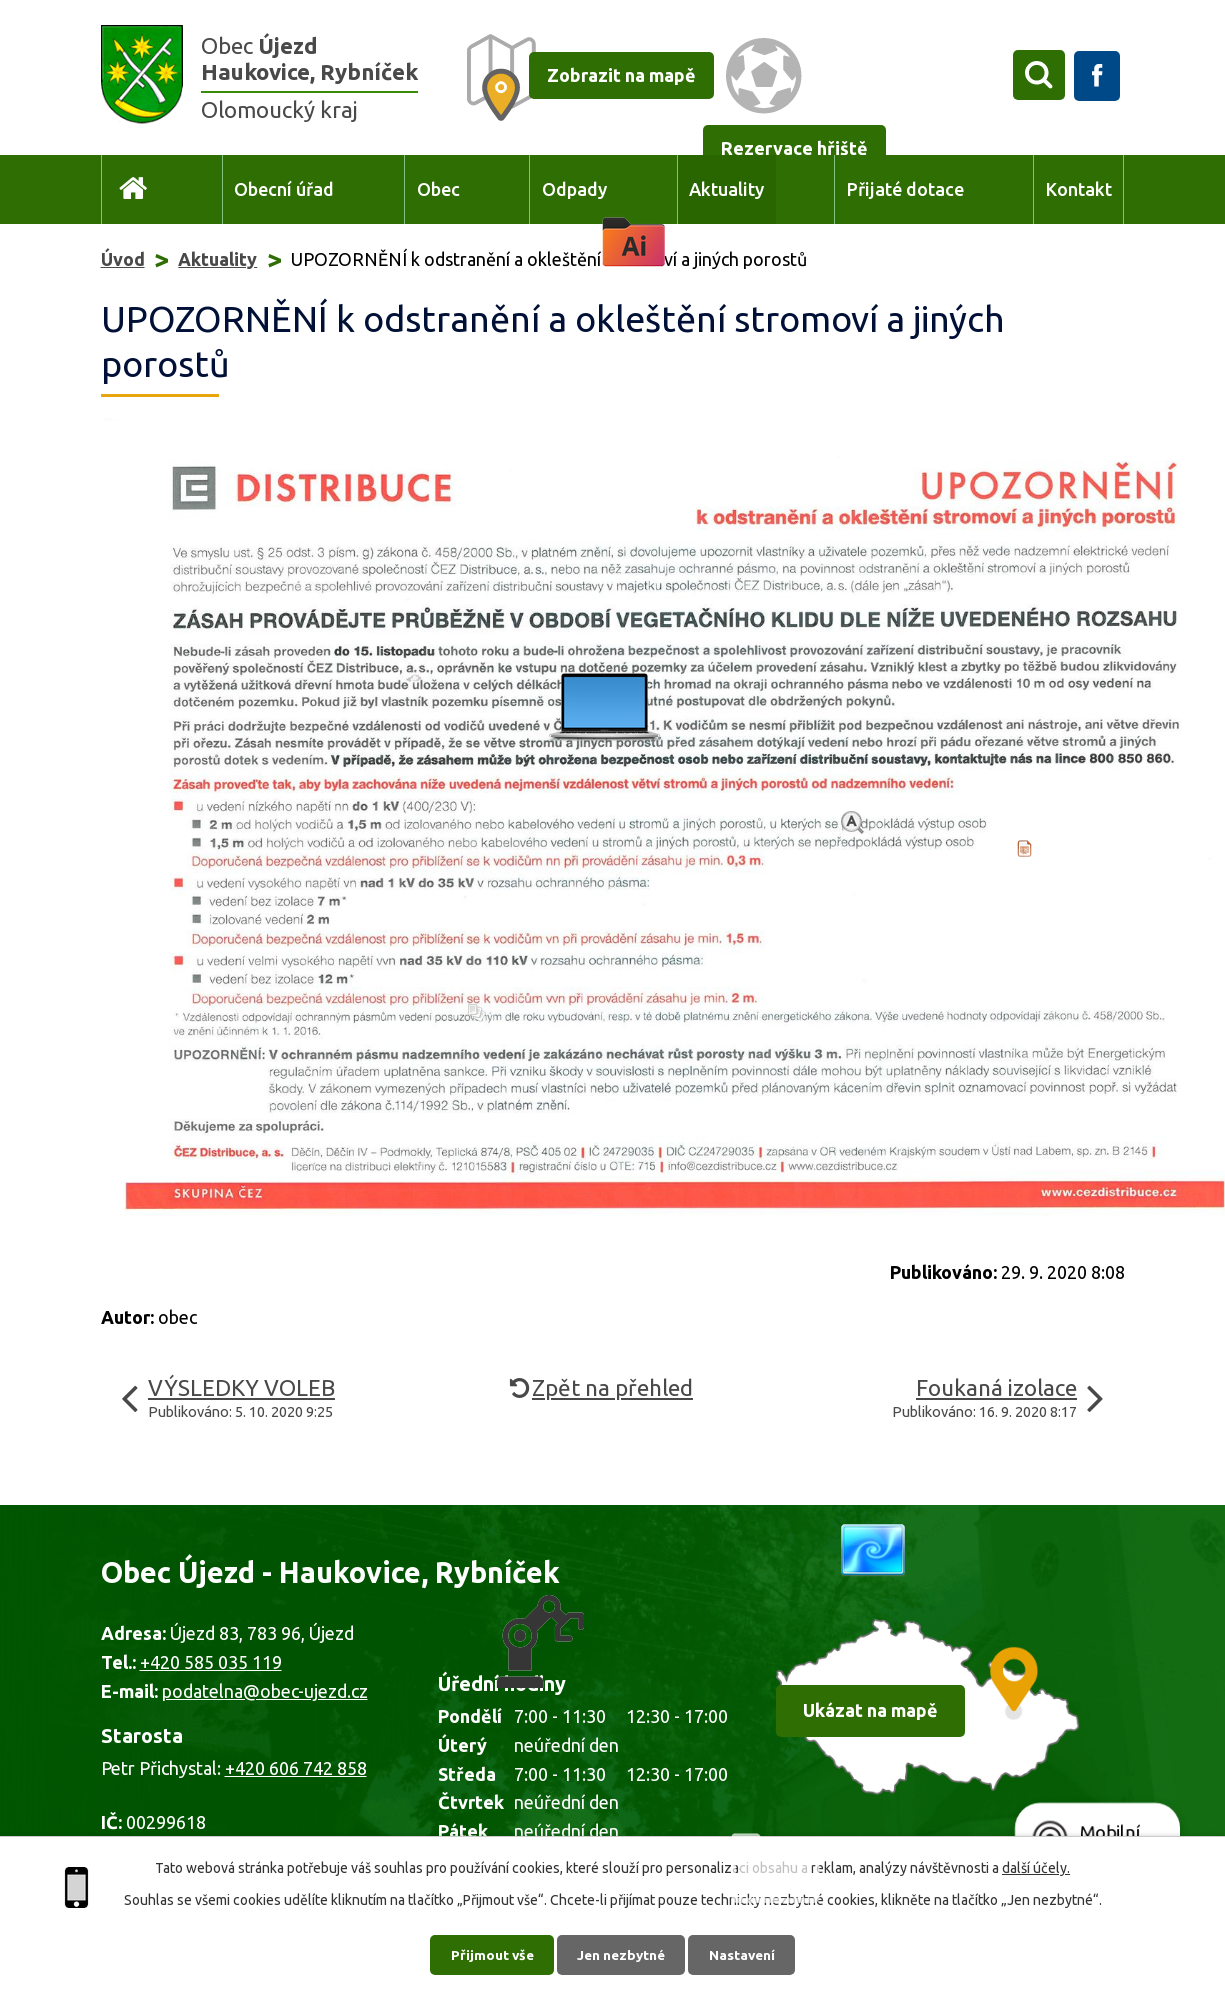  I want to click on iPod Touch device in sidebar navigation, so click(76, 1887).